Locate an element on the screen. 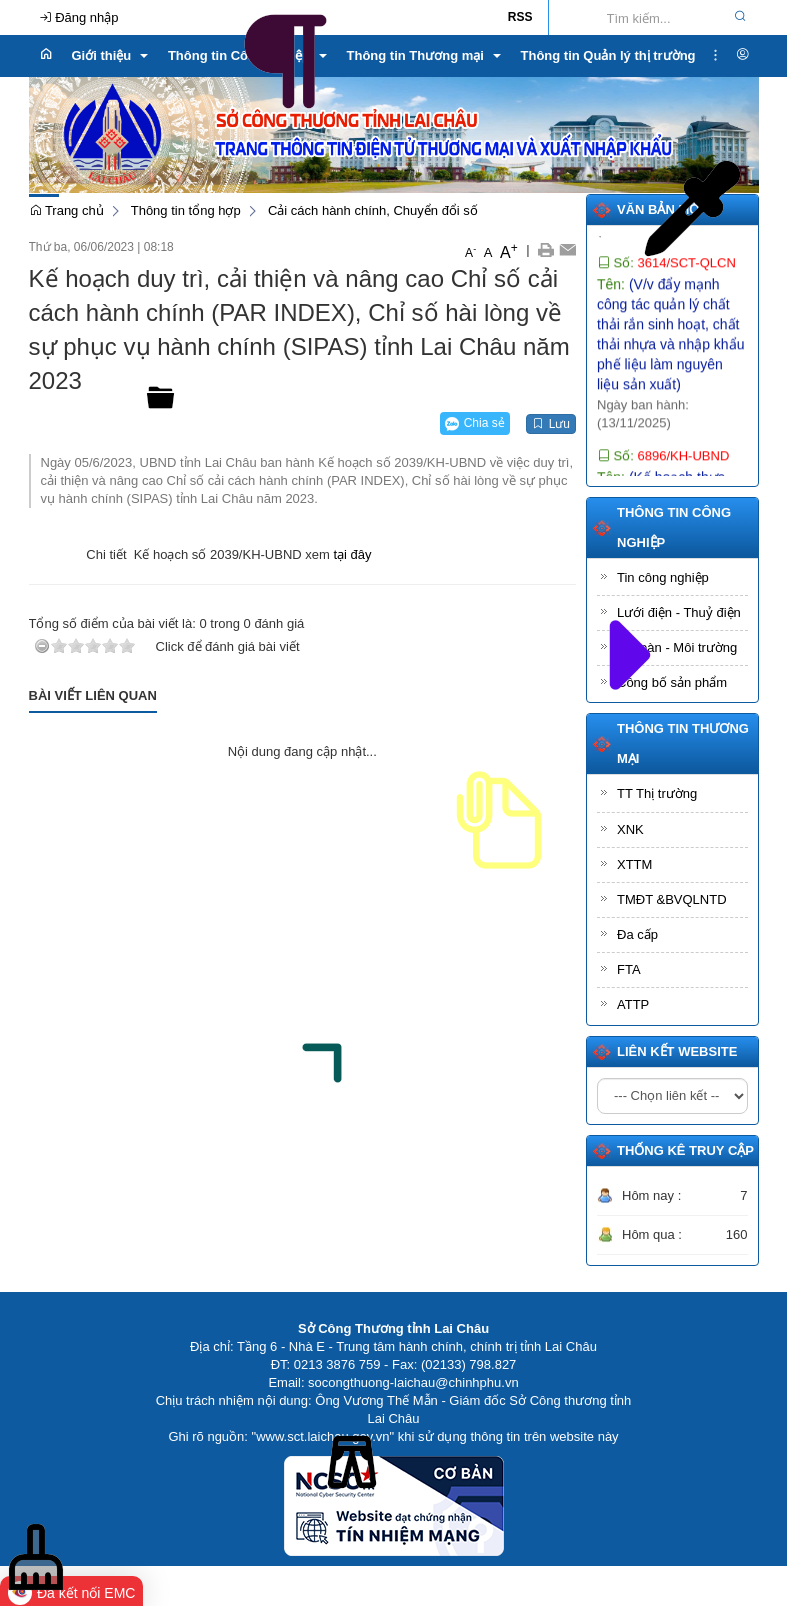  access cleaning or housekeeping services is located at coordinates (36, 1557).